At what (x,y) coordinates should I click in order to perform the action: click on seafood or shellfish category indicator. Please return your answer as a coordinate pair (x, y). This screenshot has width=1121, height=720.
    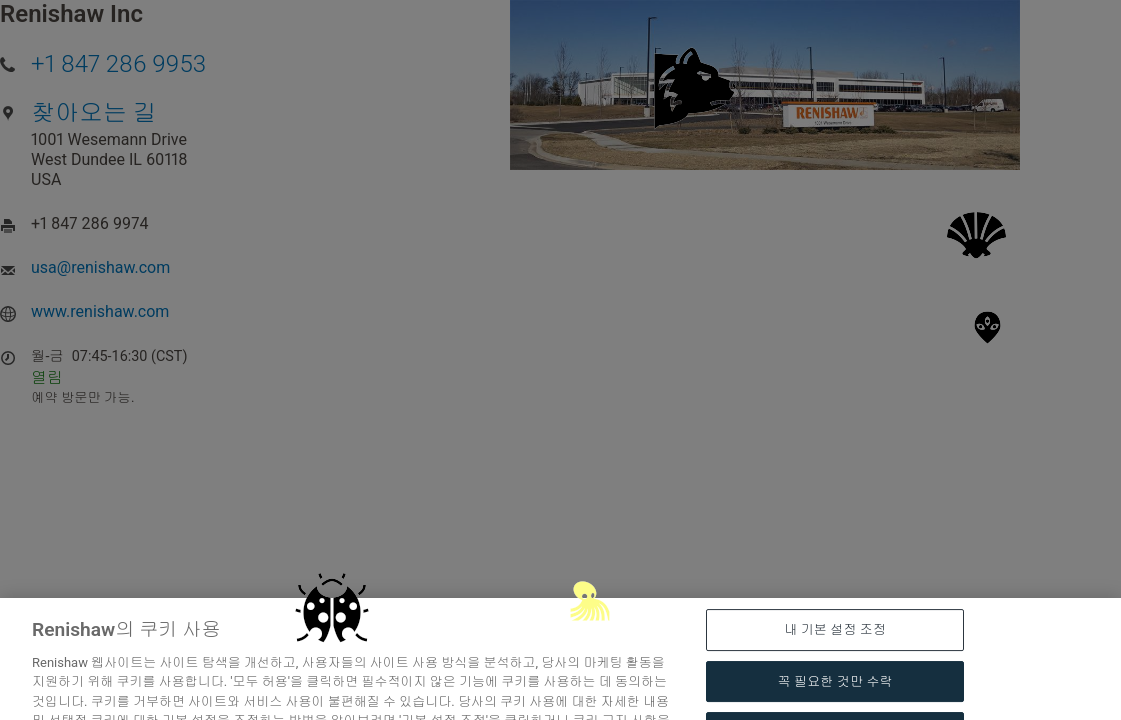
    Looking at the image, I should click on (976, 234).